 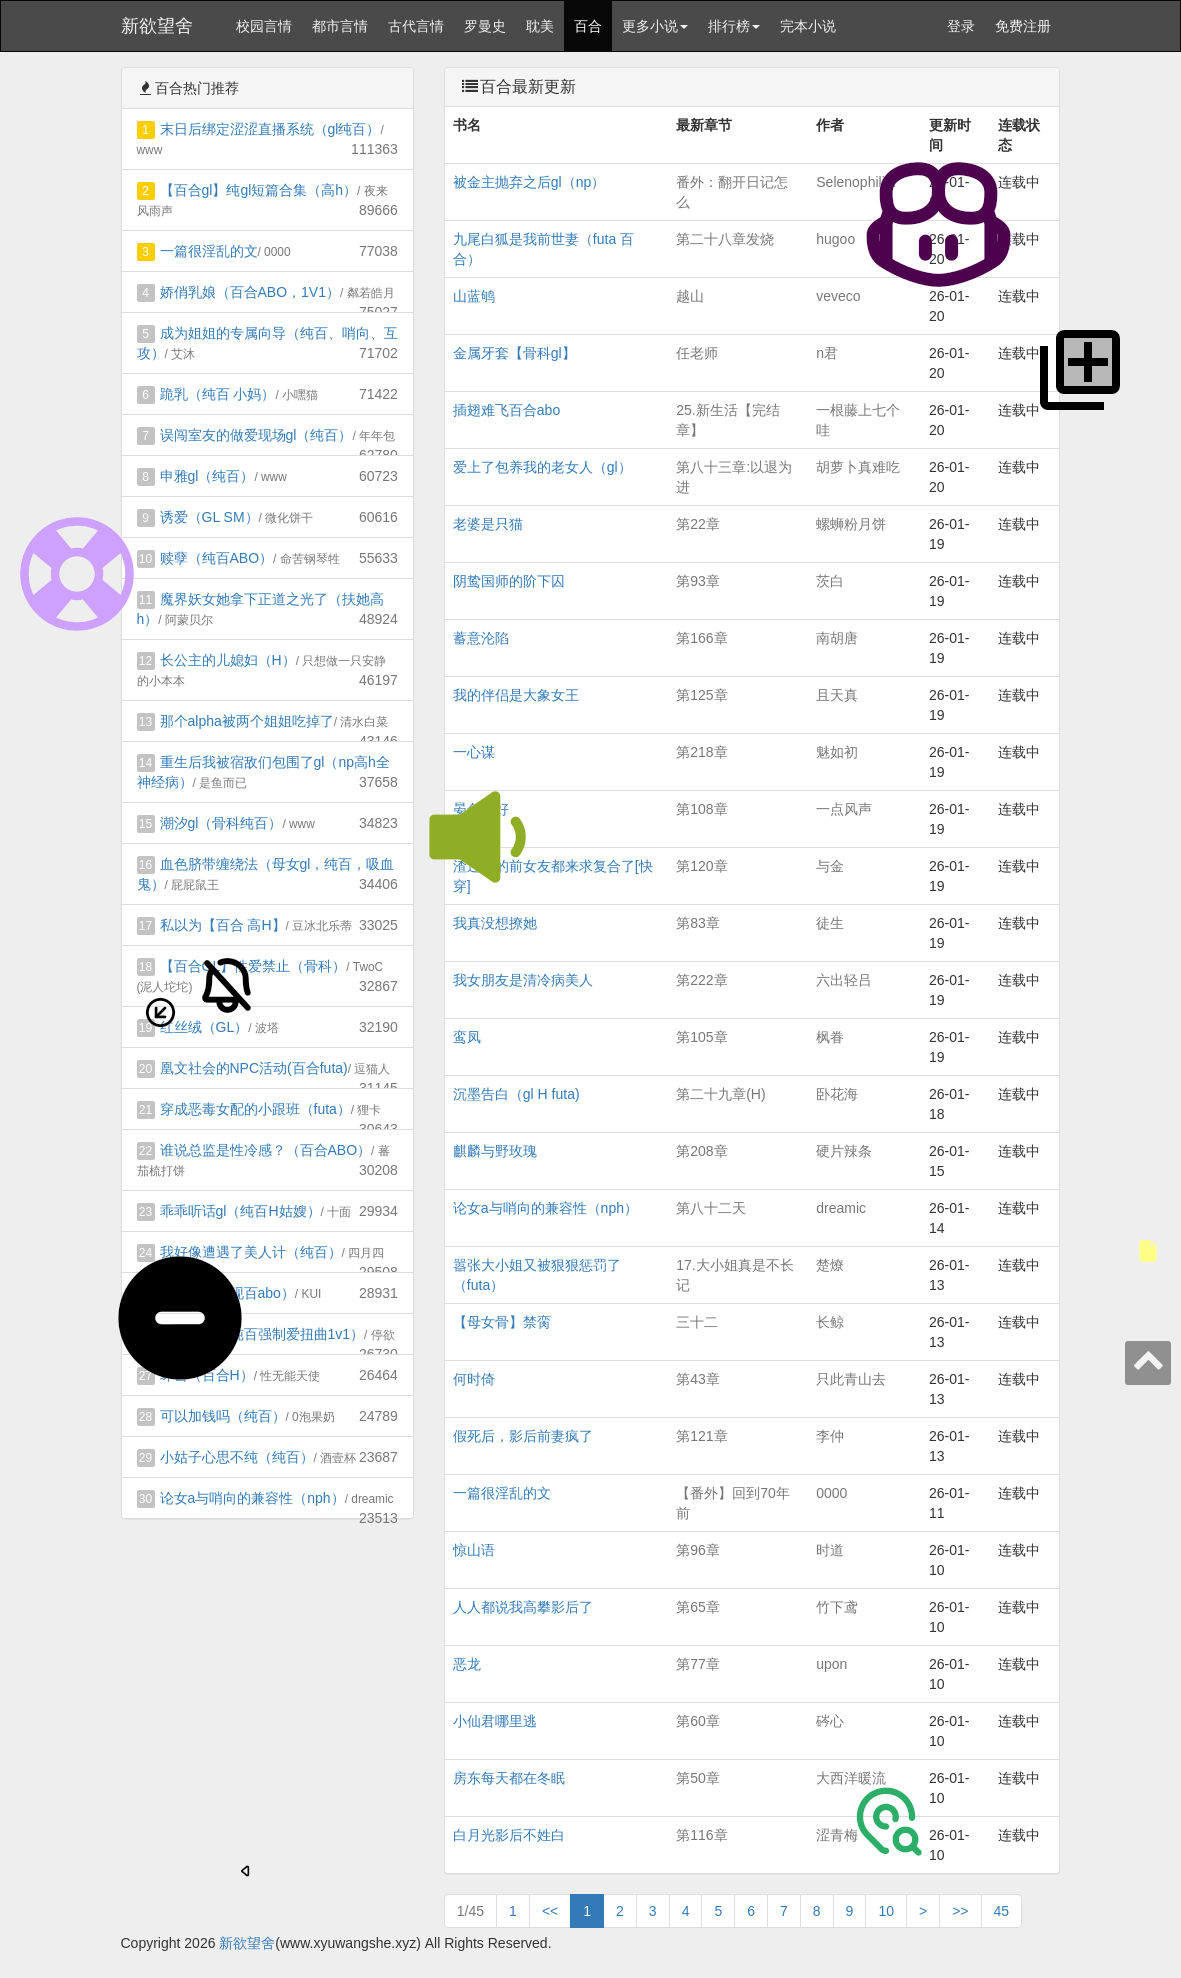 What do you see at coordinates (475, 837) in the screenshot?
I see `decrease audio volume` at bounding box center [475, 837].